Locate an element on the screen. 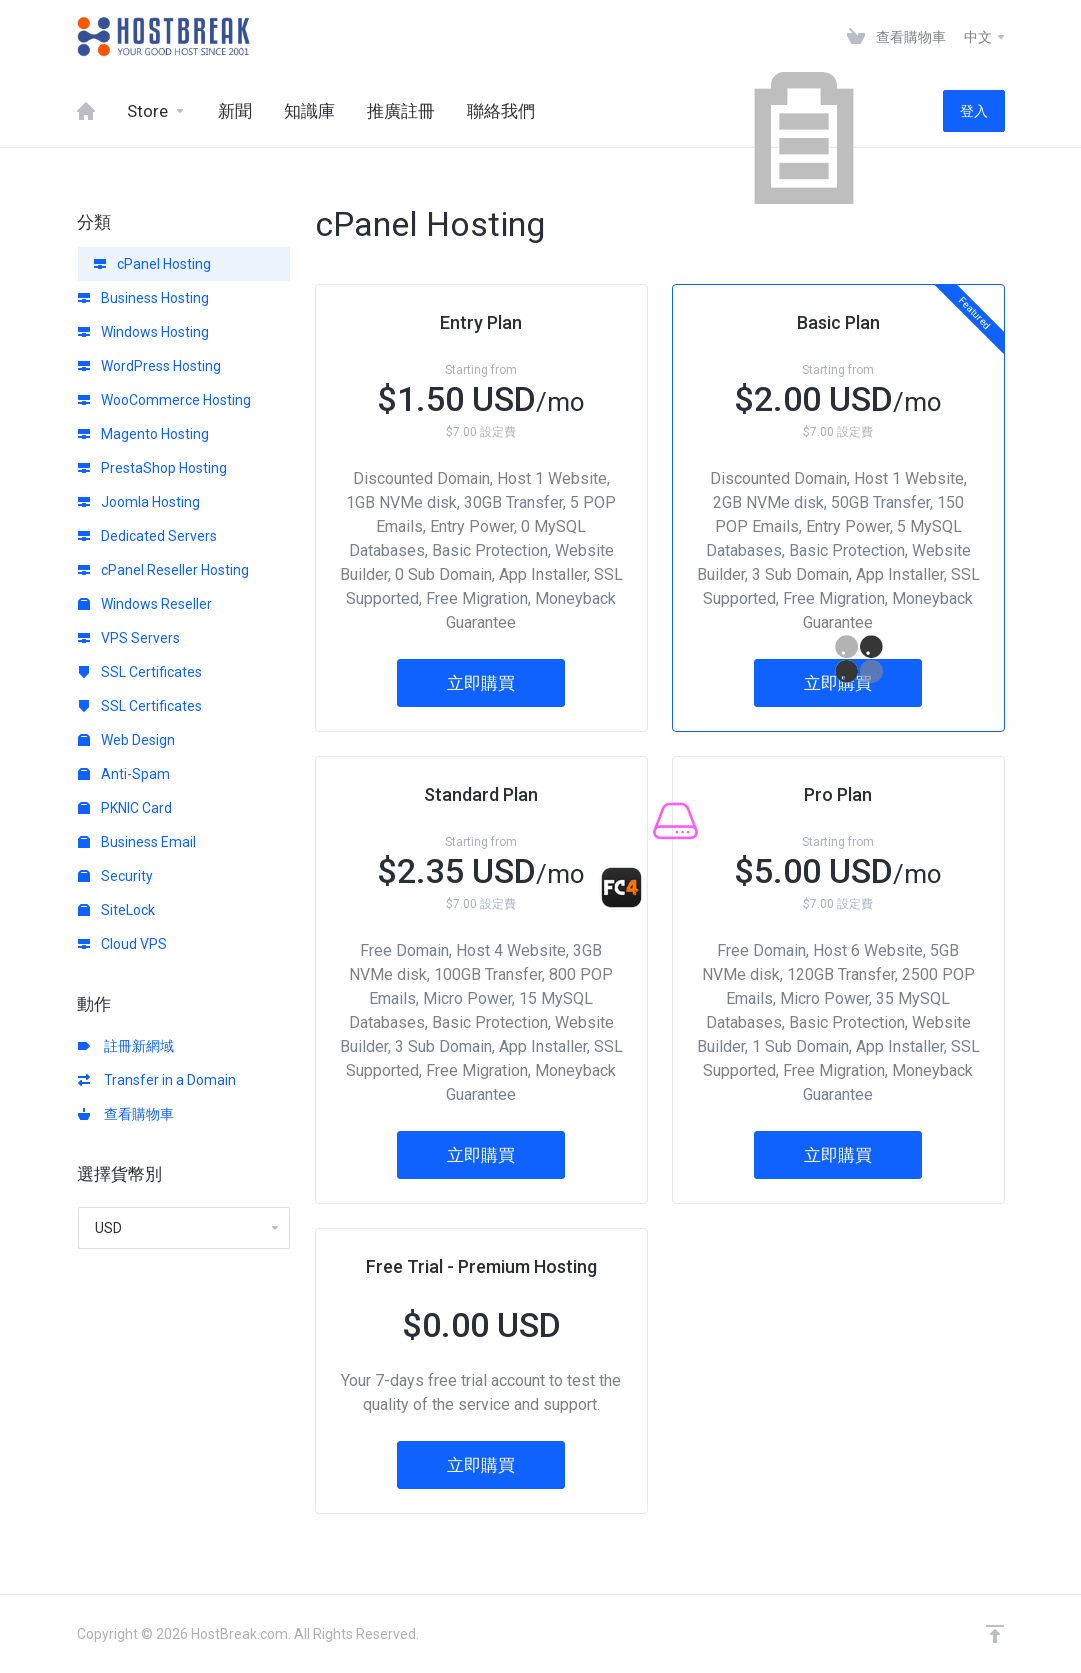  access hard drive or storage device is located at coordinates (675, 819).